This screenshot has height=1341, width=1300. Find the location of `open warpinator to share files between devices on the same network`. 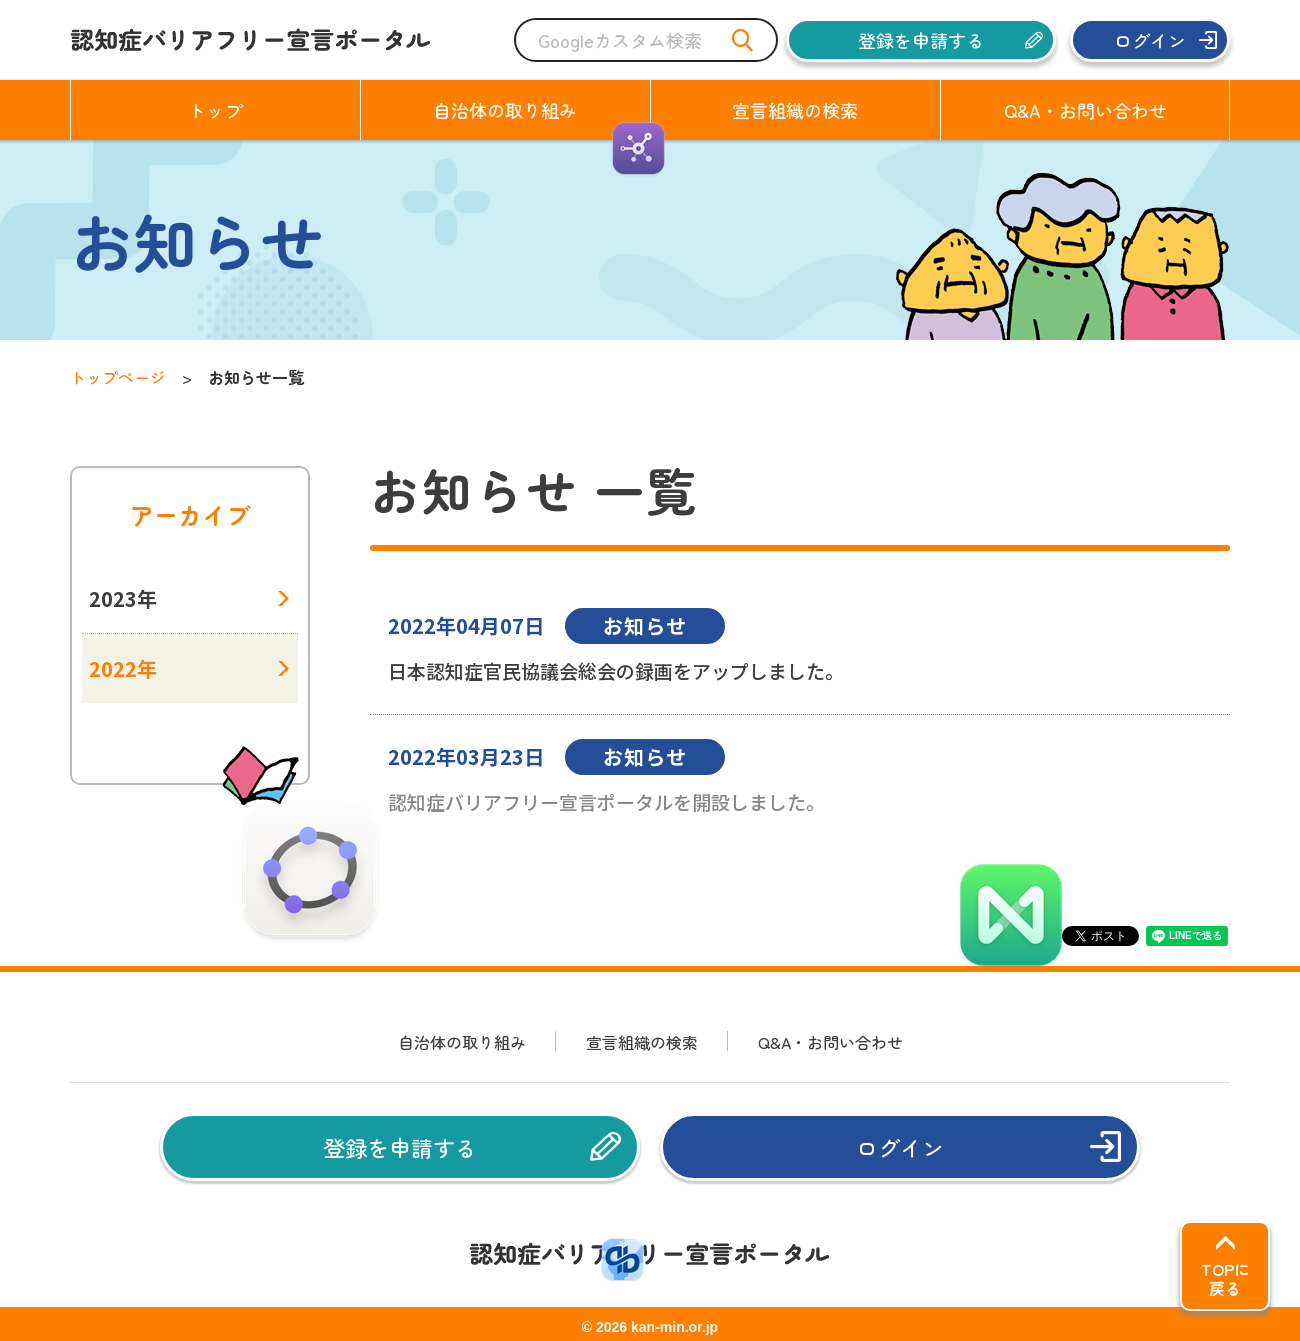

open warpinator to share files between devices on the same network is located at coordinates (638, 148).